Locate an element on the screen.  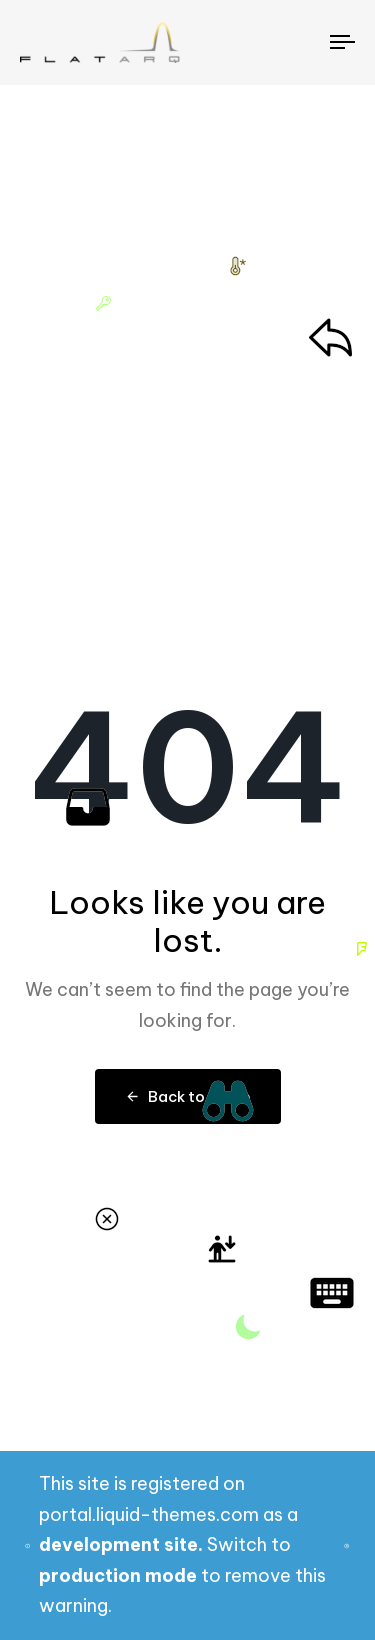
search or explore content is located at coordinates (228, 1101).